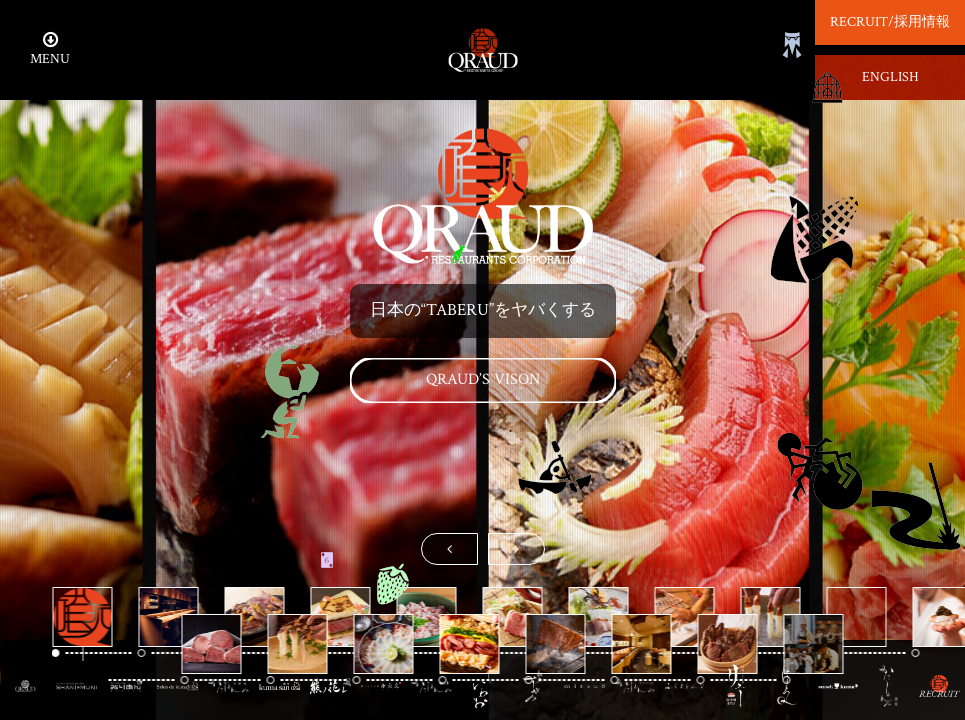  I want to click on indicates pest or vermin in a game context, so click(458, 254).